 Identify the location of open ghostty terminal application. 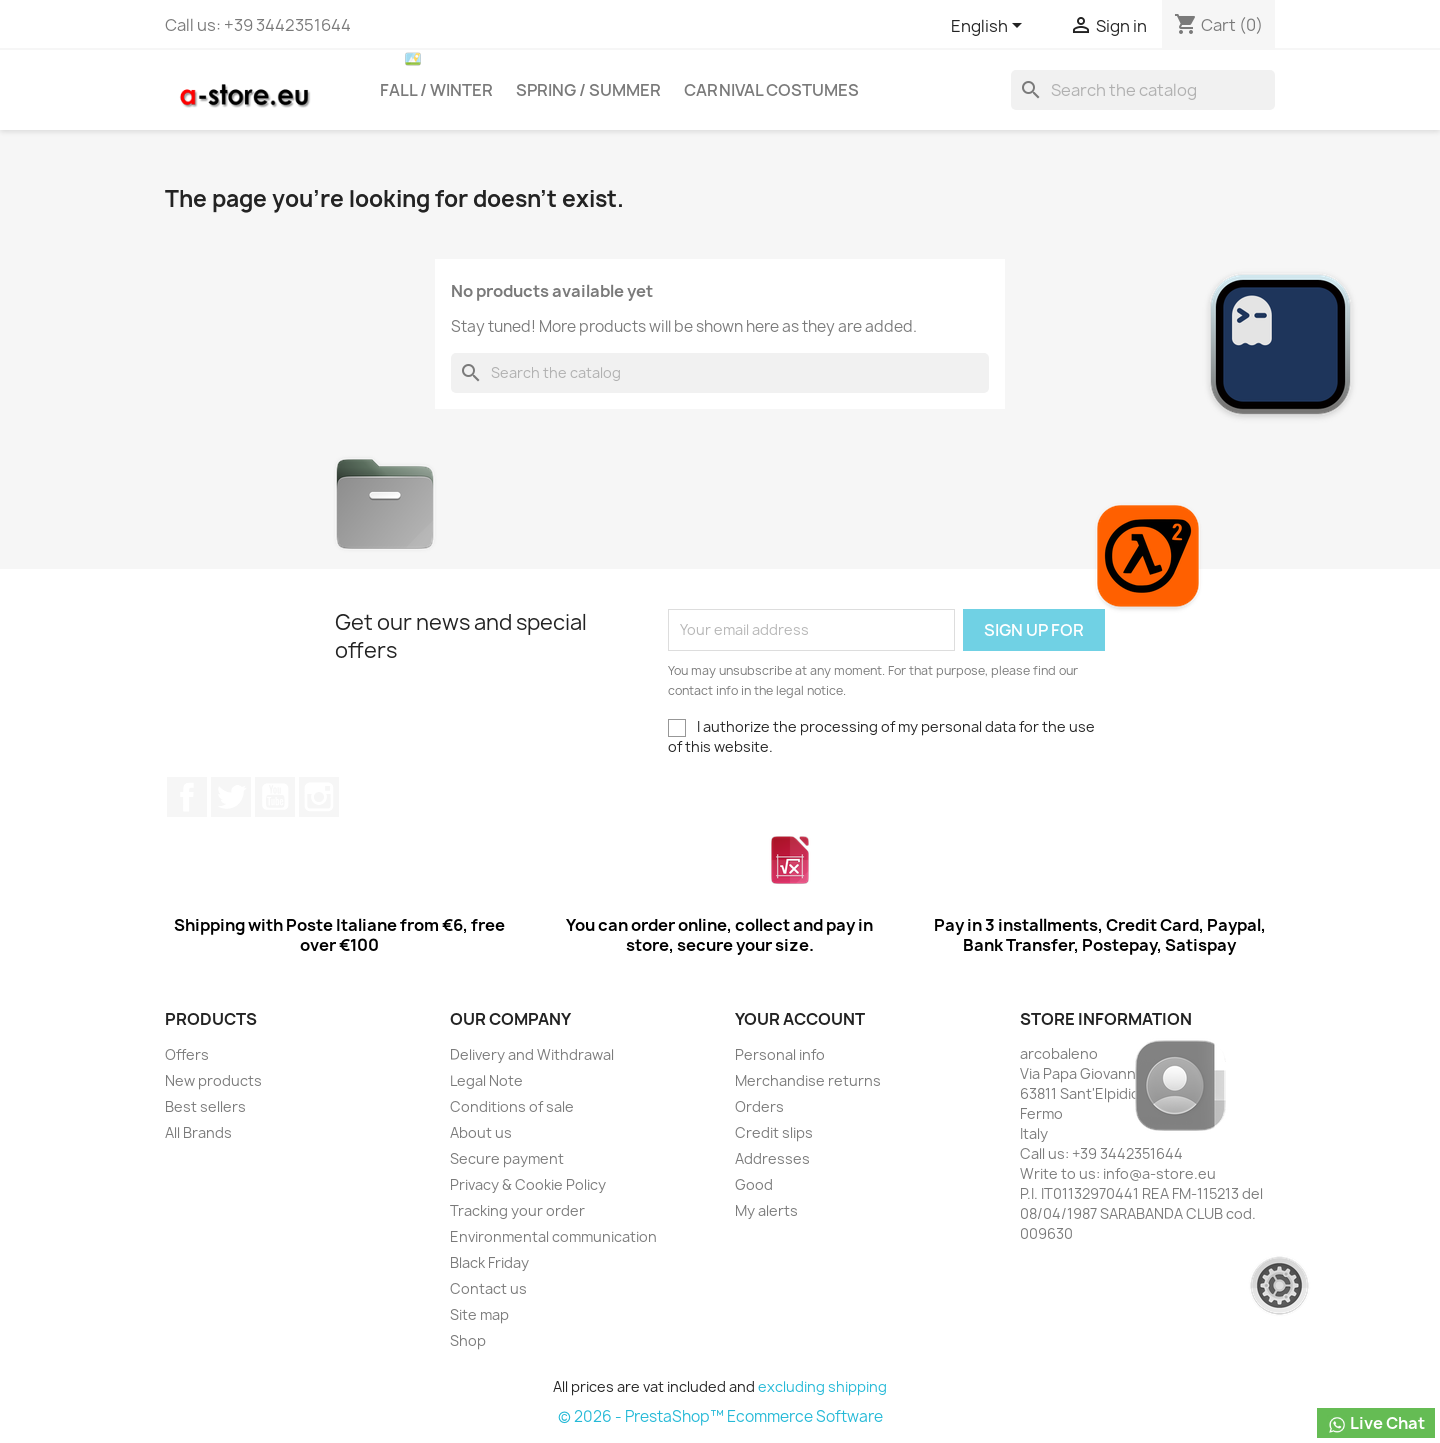
(1280, 344).